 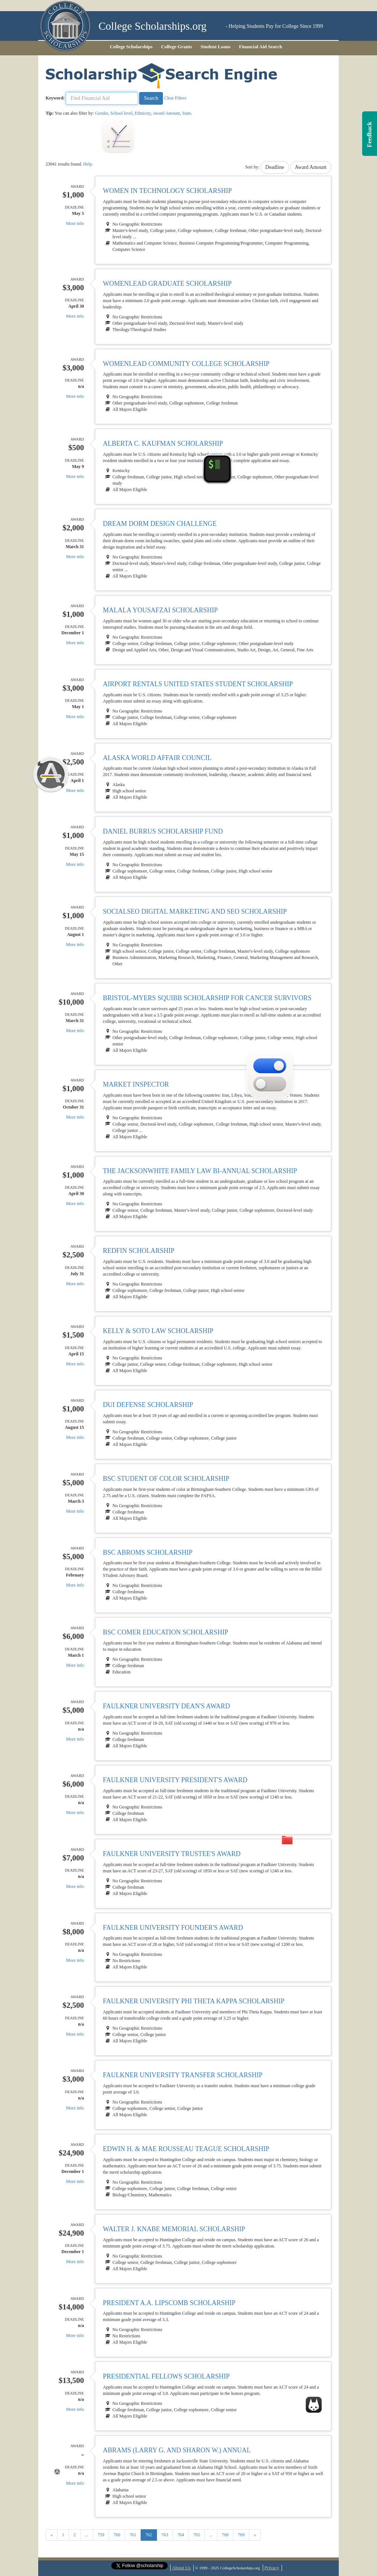 What do you see at coordinates (118, 135) in the screenshot?
I see `open khronos time tracking app` at bounding box center [118, 135].